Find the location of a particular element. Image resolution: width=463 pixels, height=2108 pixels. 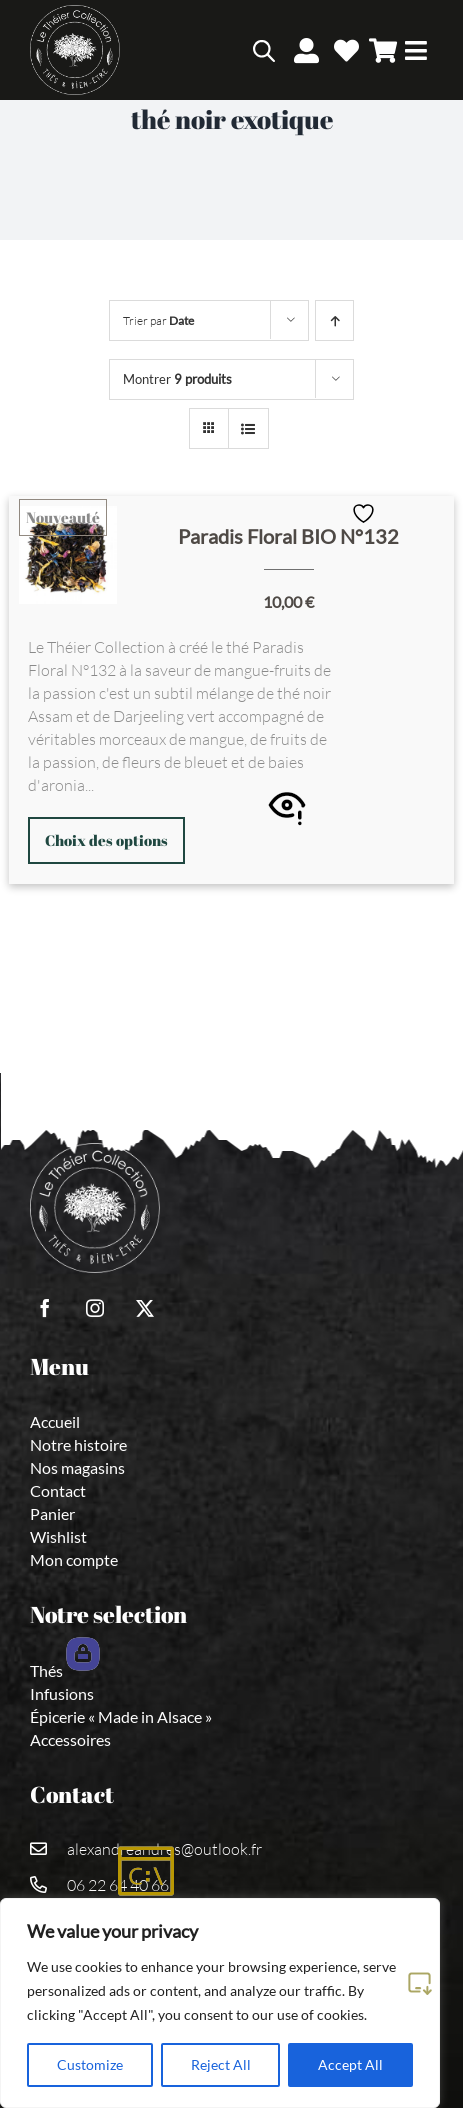

download content to tablet device is located at coordinates (419, 1982).